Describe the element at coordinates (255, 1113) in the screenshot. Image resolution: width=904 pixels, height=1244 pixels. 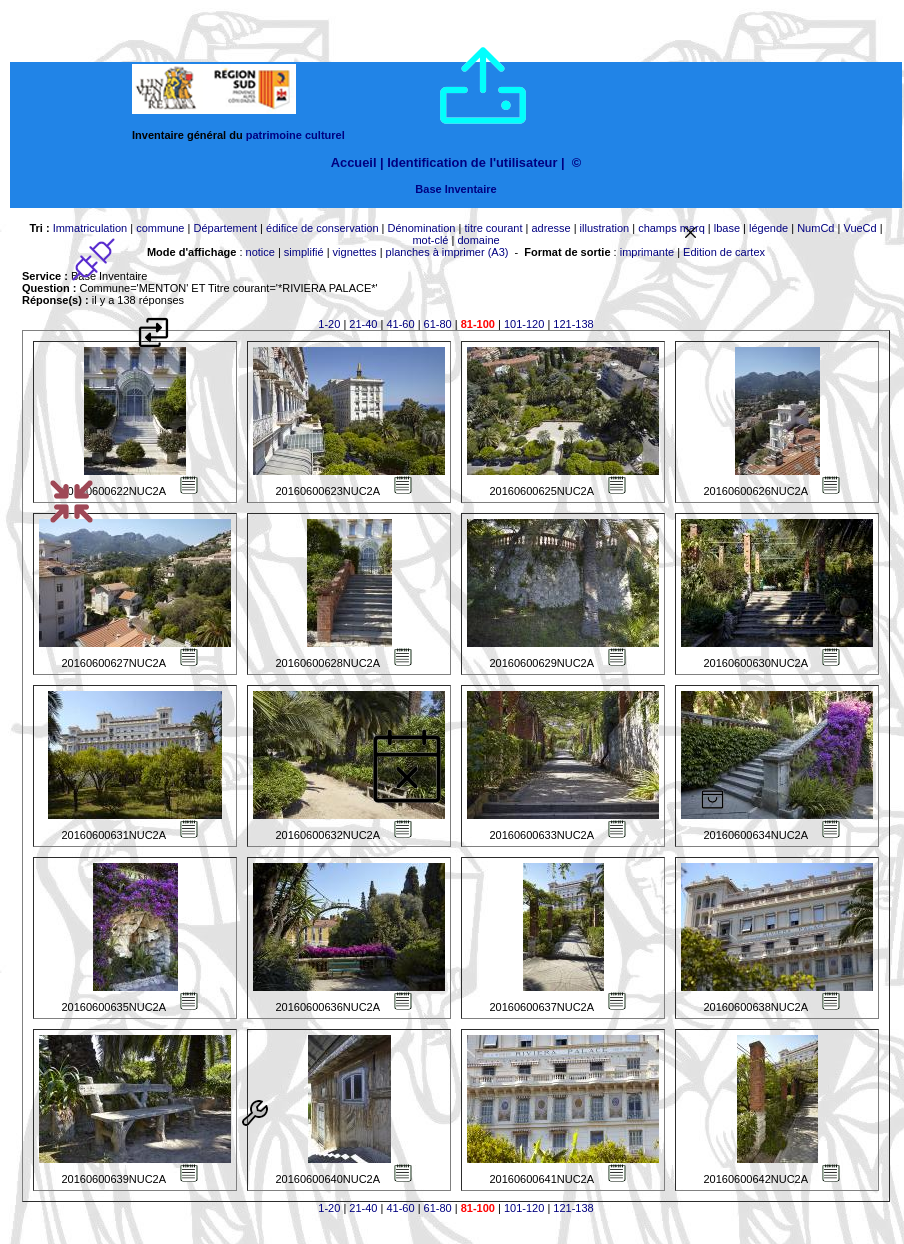
I see `access settings or configuration options` at that location.